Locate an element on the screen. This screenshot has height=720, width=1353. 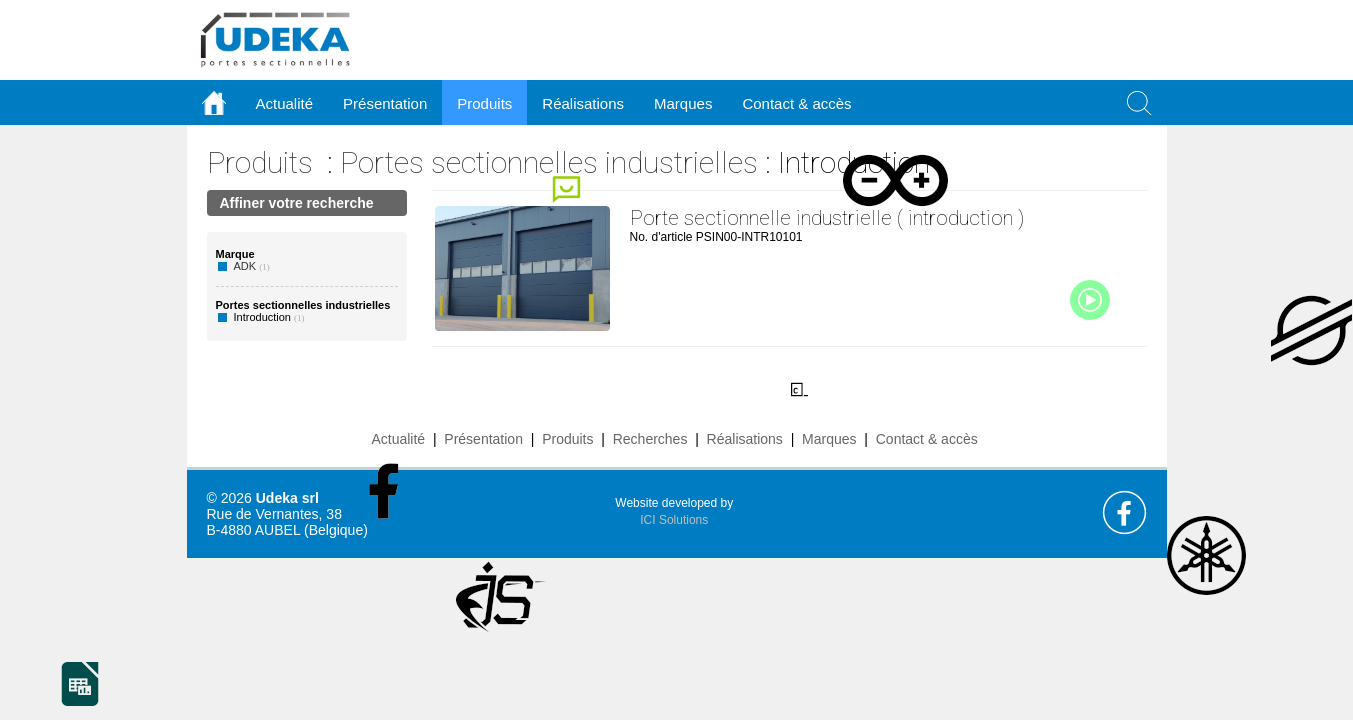
Arduino brand logo is located at coordinates (895, 180).